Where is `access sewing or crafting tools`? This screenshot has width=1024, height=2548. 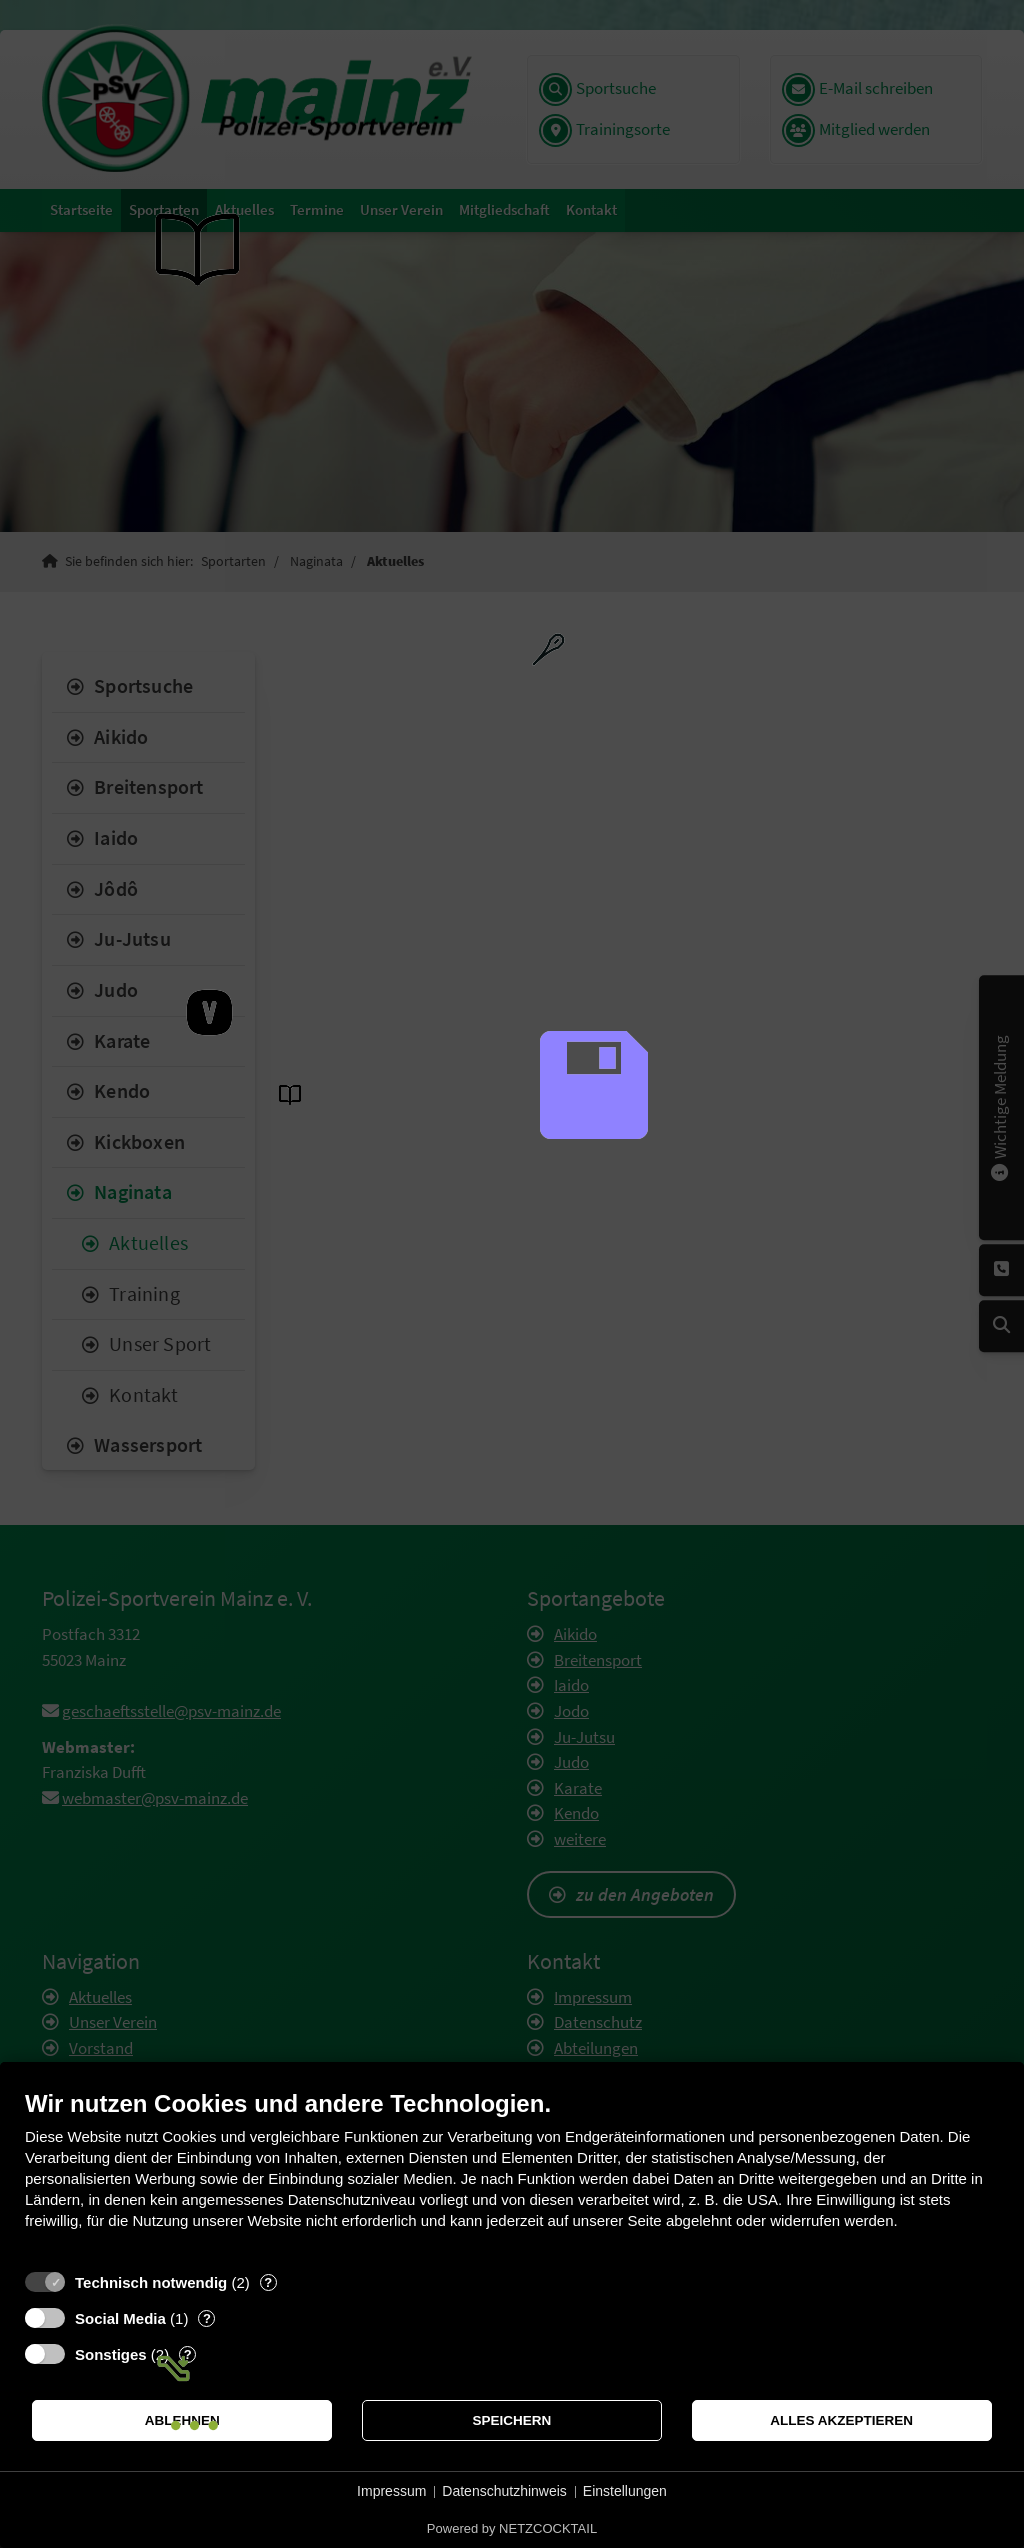 access sewing or crafting tools is located at coordinates (548, 649).